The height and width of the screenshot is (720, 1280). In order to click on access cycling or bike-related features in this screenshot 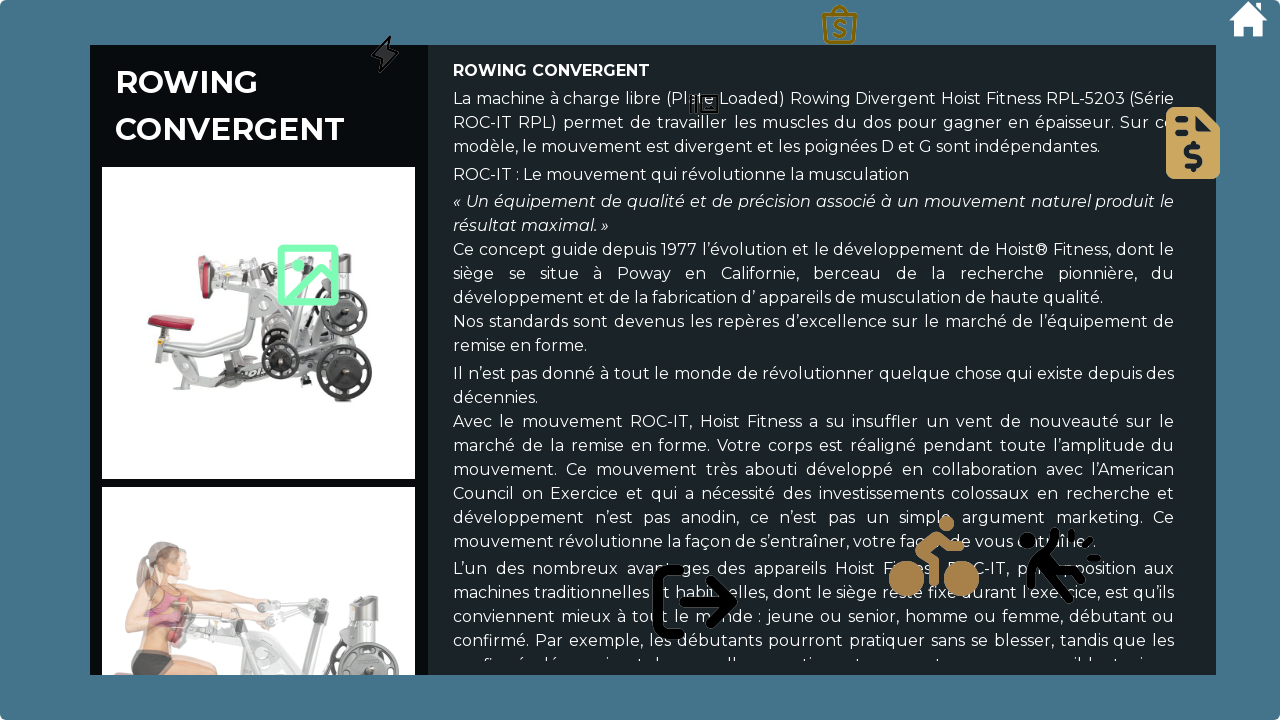, I will do `click(934, 556)`.